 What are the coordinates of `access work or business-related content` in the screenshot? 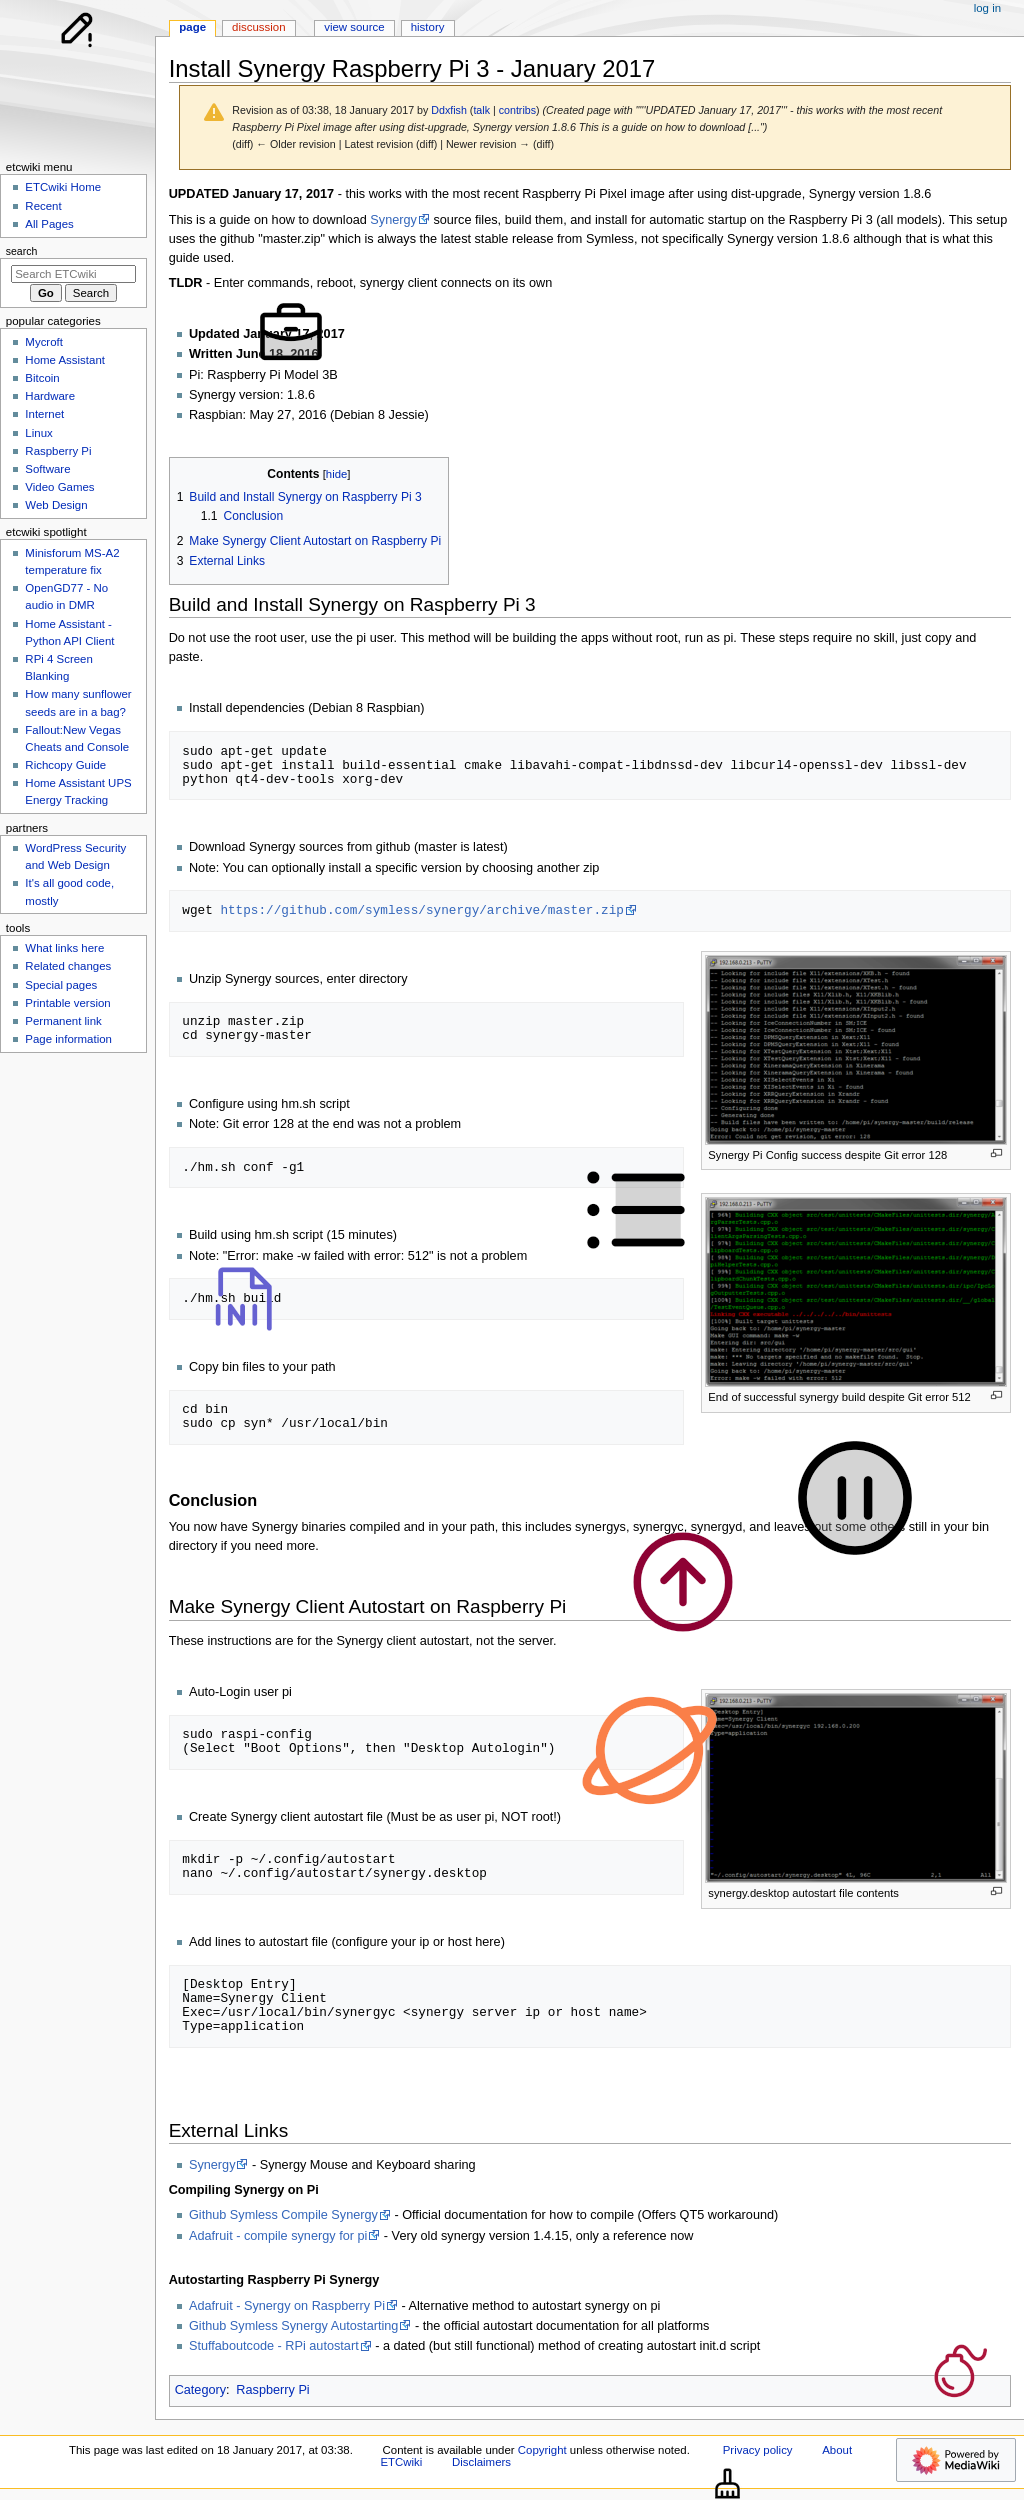 It's located at (291, 334).